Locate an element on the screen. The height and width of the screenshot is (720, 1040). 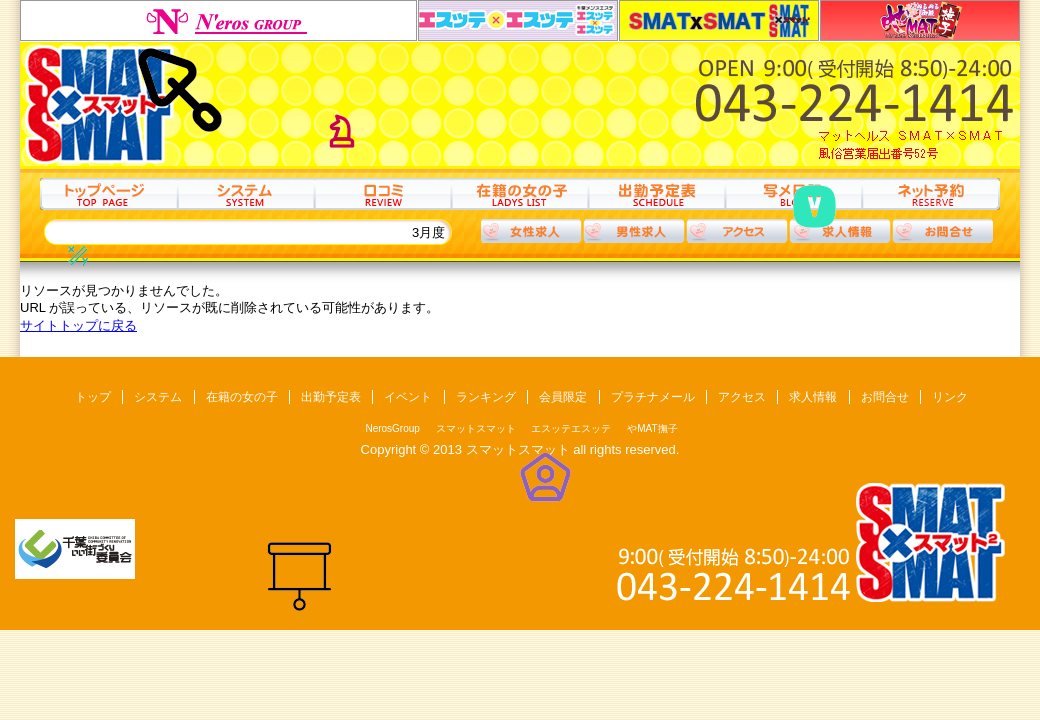
access gardening or landscaping tools is located at coordinates (180, 90).